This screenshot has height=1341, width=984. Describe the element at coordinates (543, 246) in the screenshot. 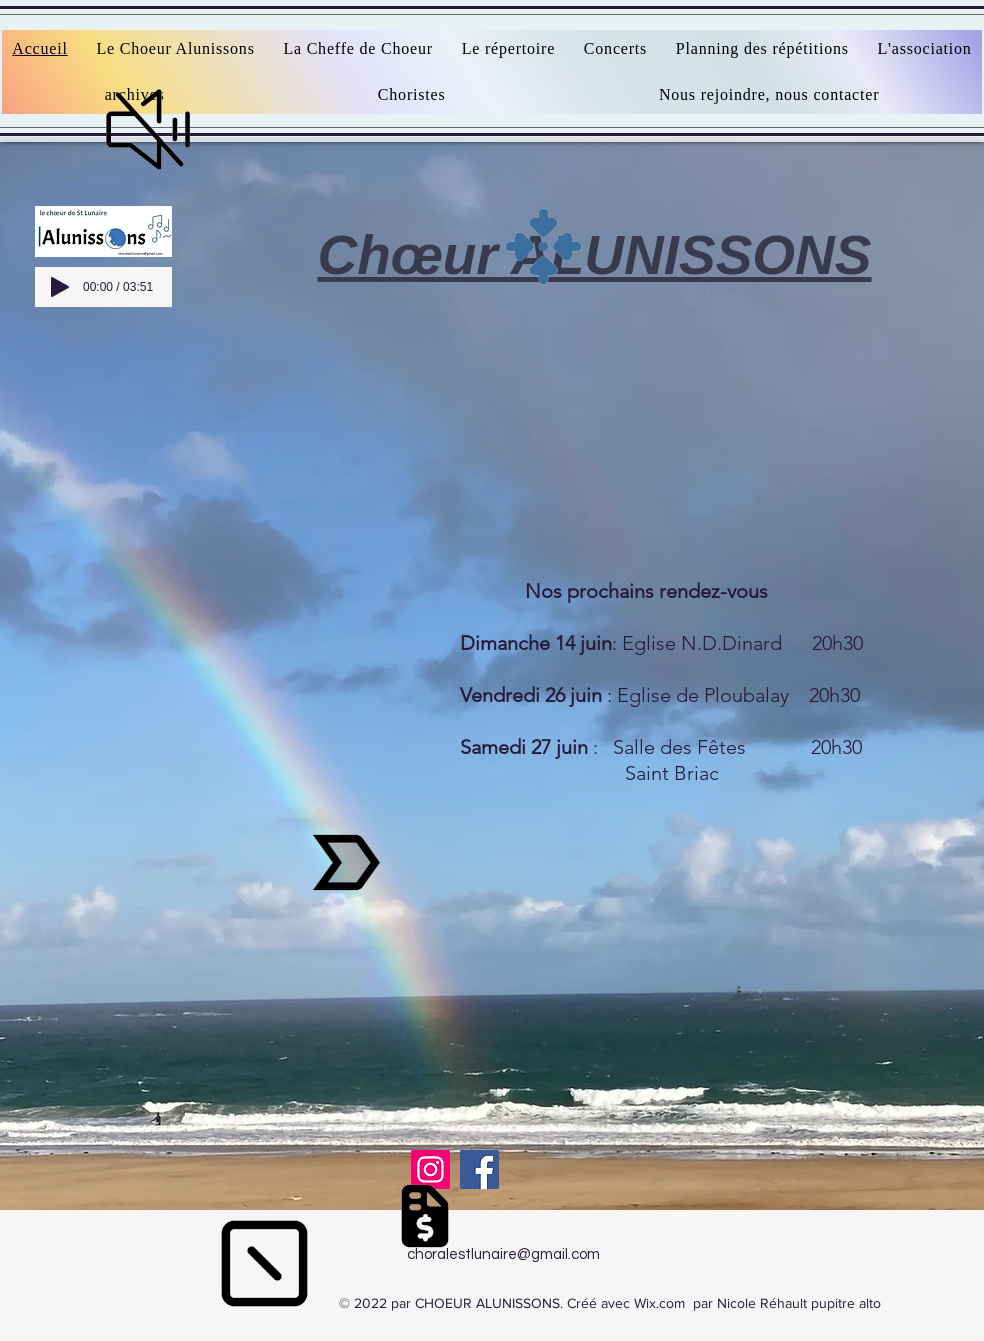

I see `center or focus on a specific point` at that location.